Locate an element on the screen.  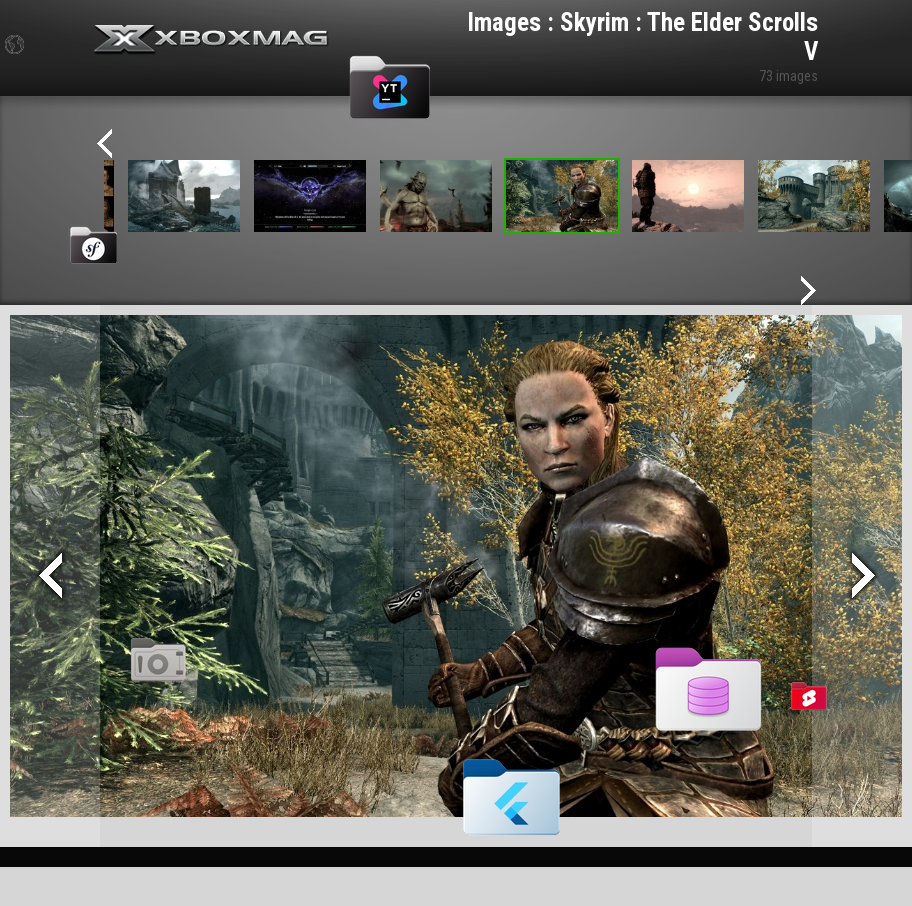
open folder containing LibreOffice Base database files is located at coordinates (708, 692).